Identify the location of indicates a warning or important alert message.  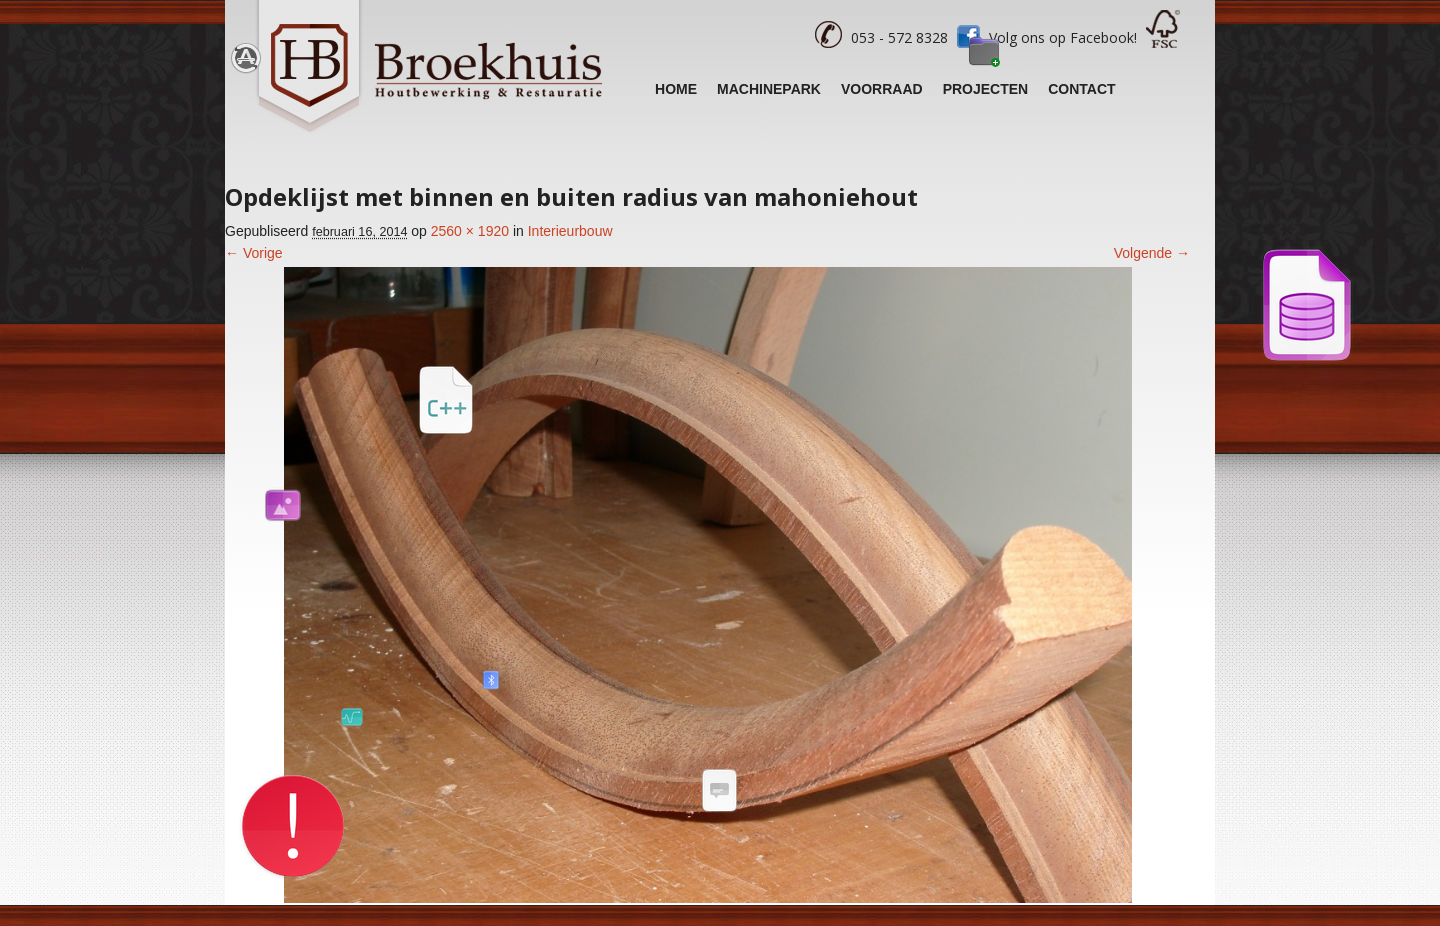
(293, 826).